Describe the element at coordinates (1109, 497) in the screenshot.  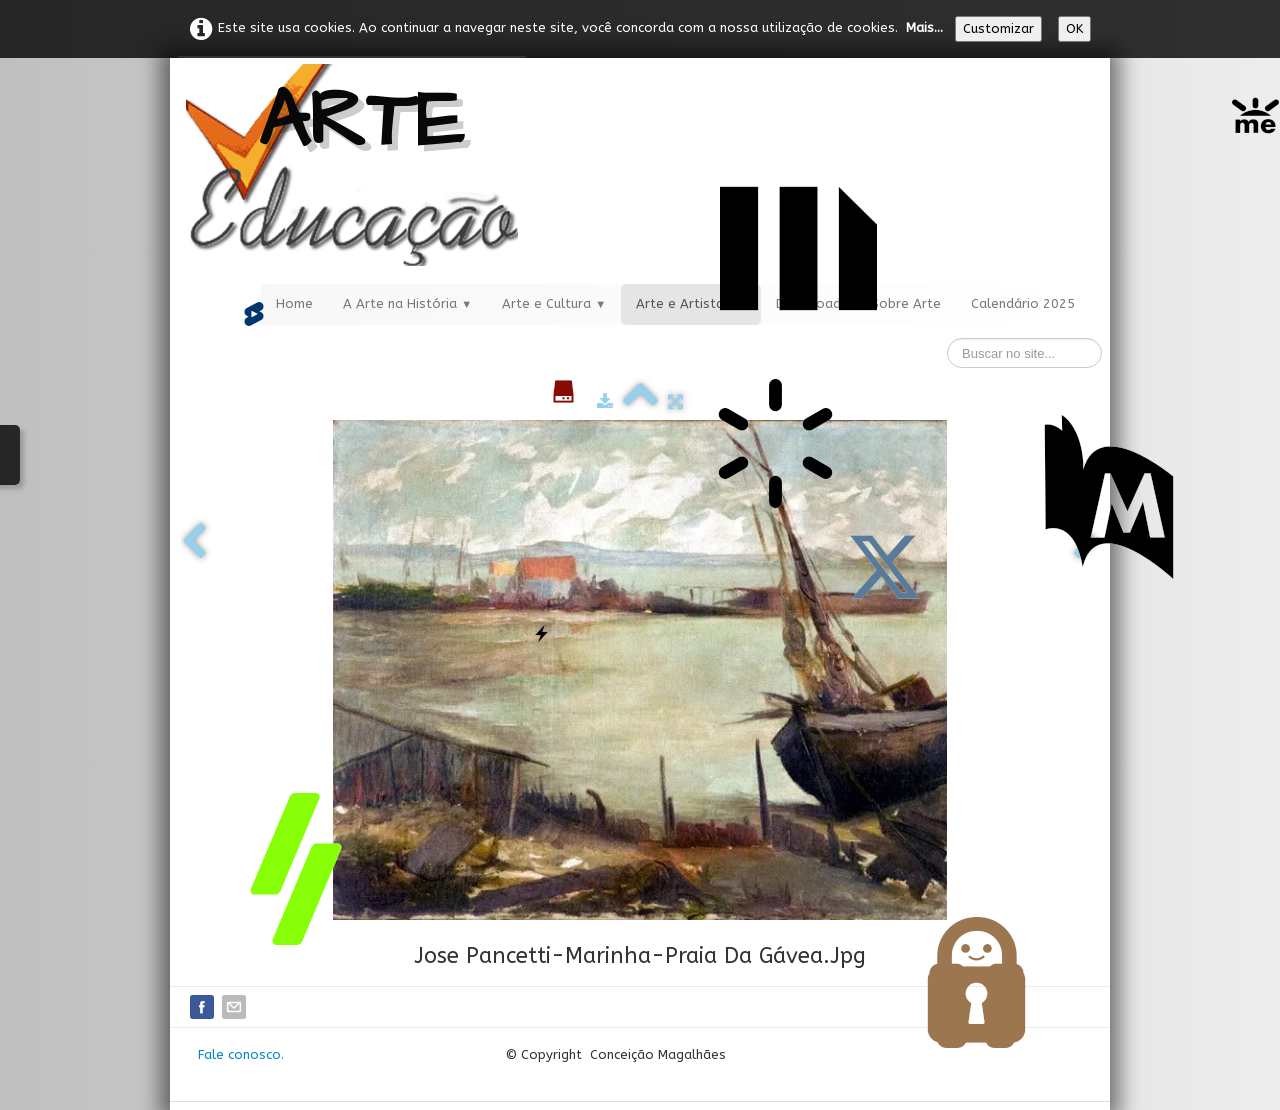
I see `access PubMed medical research database` at that location.